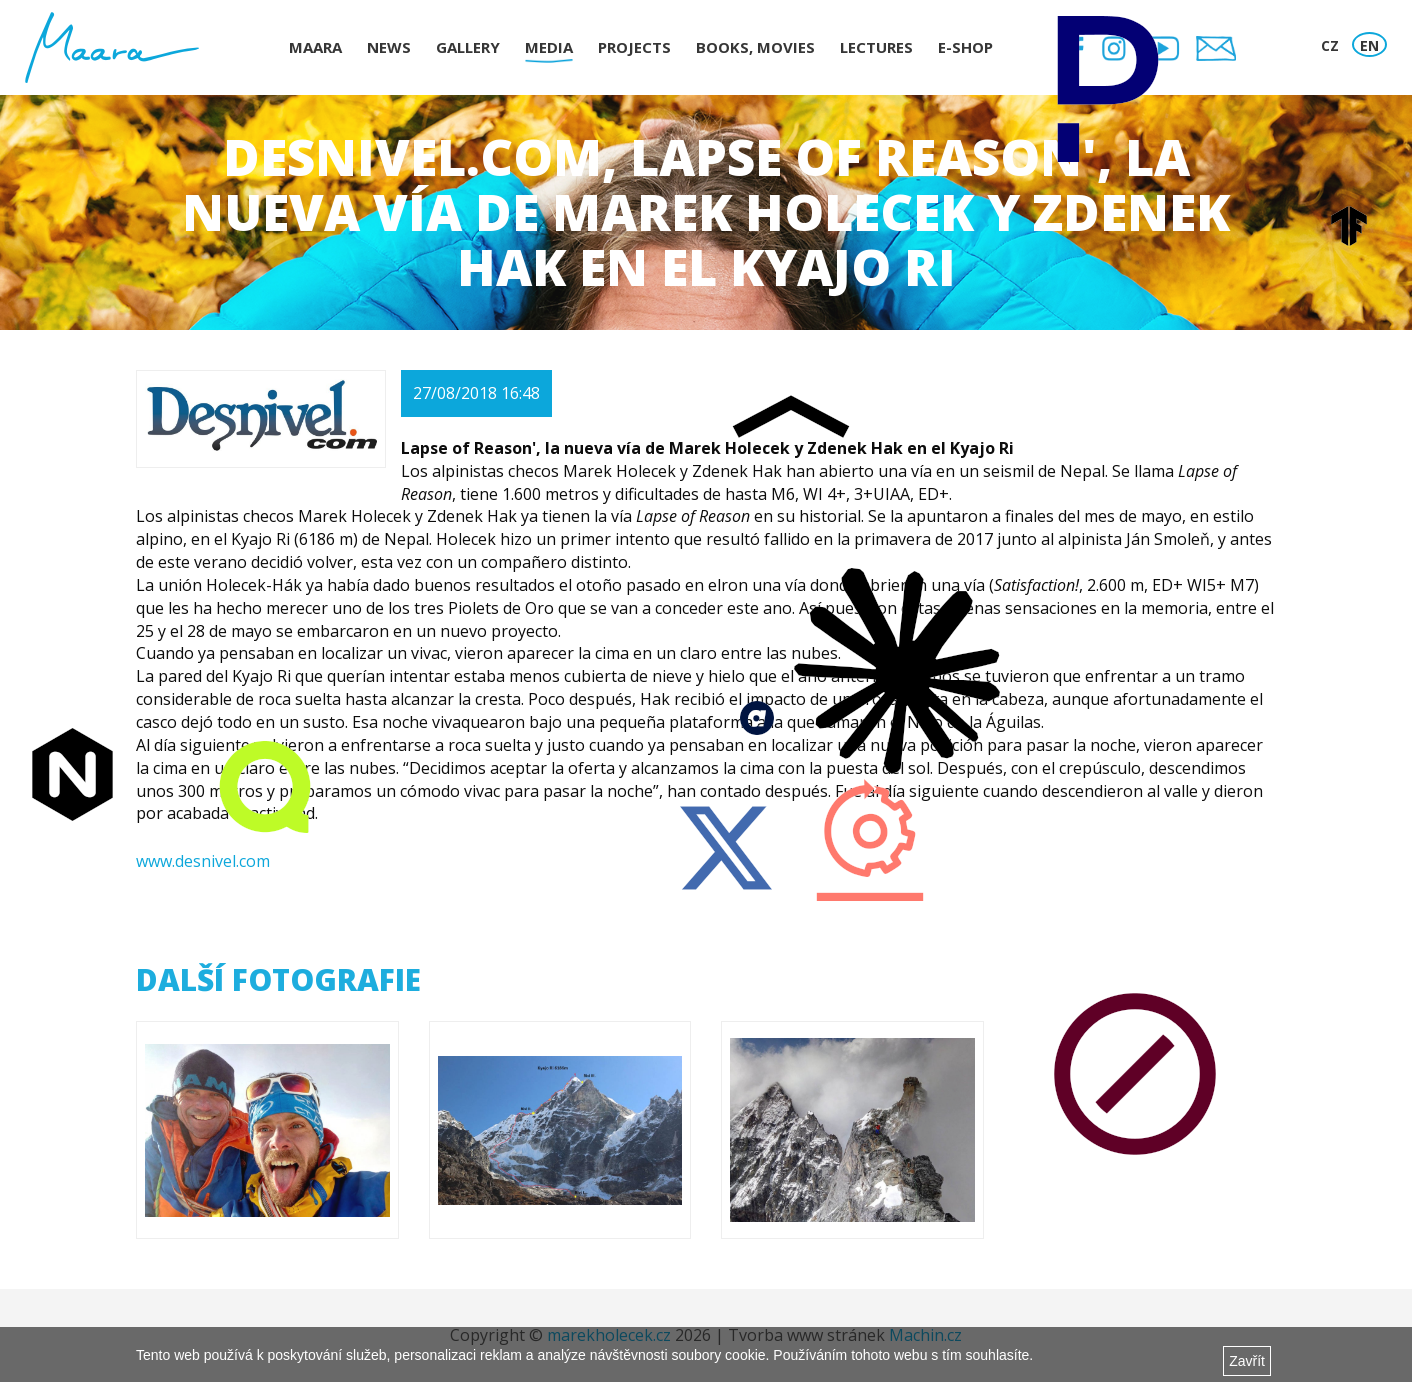 This screenshot has width=1412, height=1382. I want to click on TensorFlow machine learning framework logo, so click(1349, 226).